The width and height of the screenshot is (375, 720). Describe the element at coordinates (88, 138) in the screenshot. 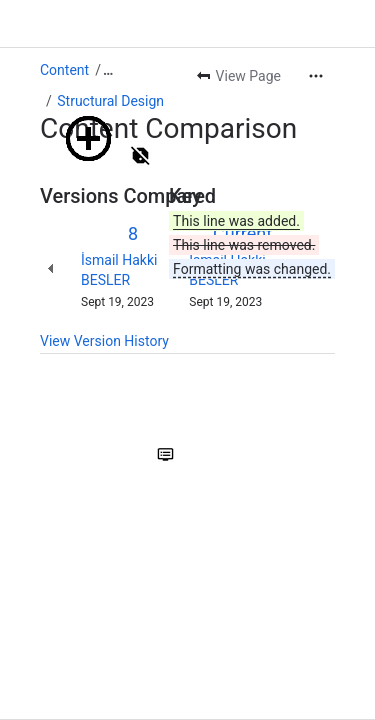

I see `add a new item or control point` at that location.